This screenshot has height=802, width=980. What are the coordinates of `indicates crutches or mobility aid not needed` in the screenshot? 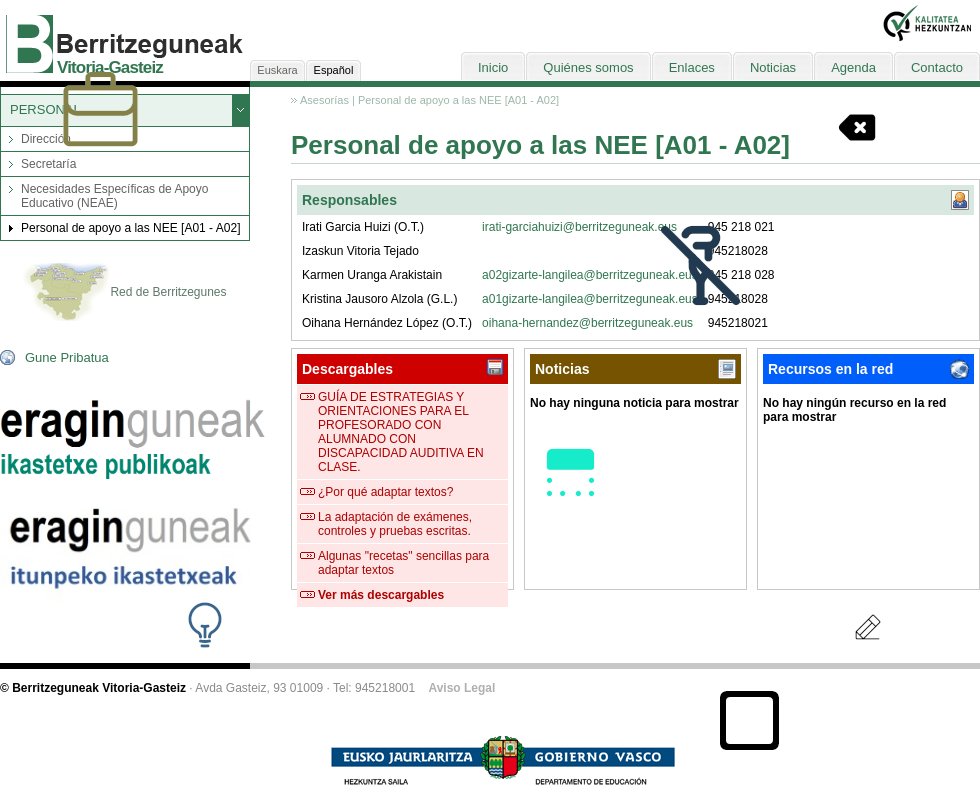 It's located at (700, 265).